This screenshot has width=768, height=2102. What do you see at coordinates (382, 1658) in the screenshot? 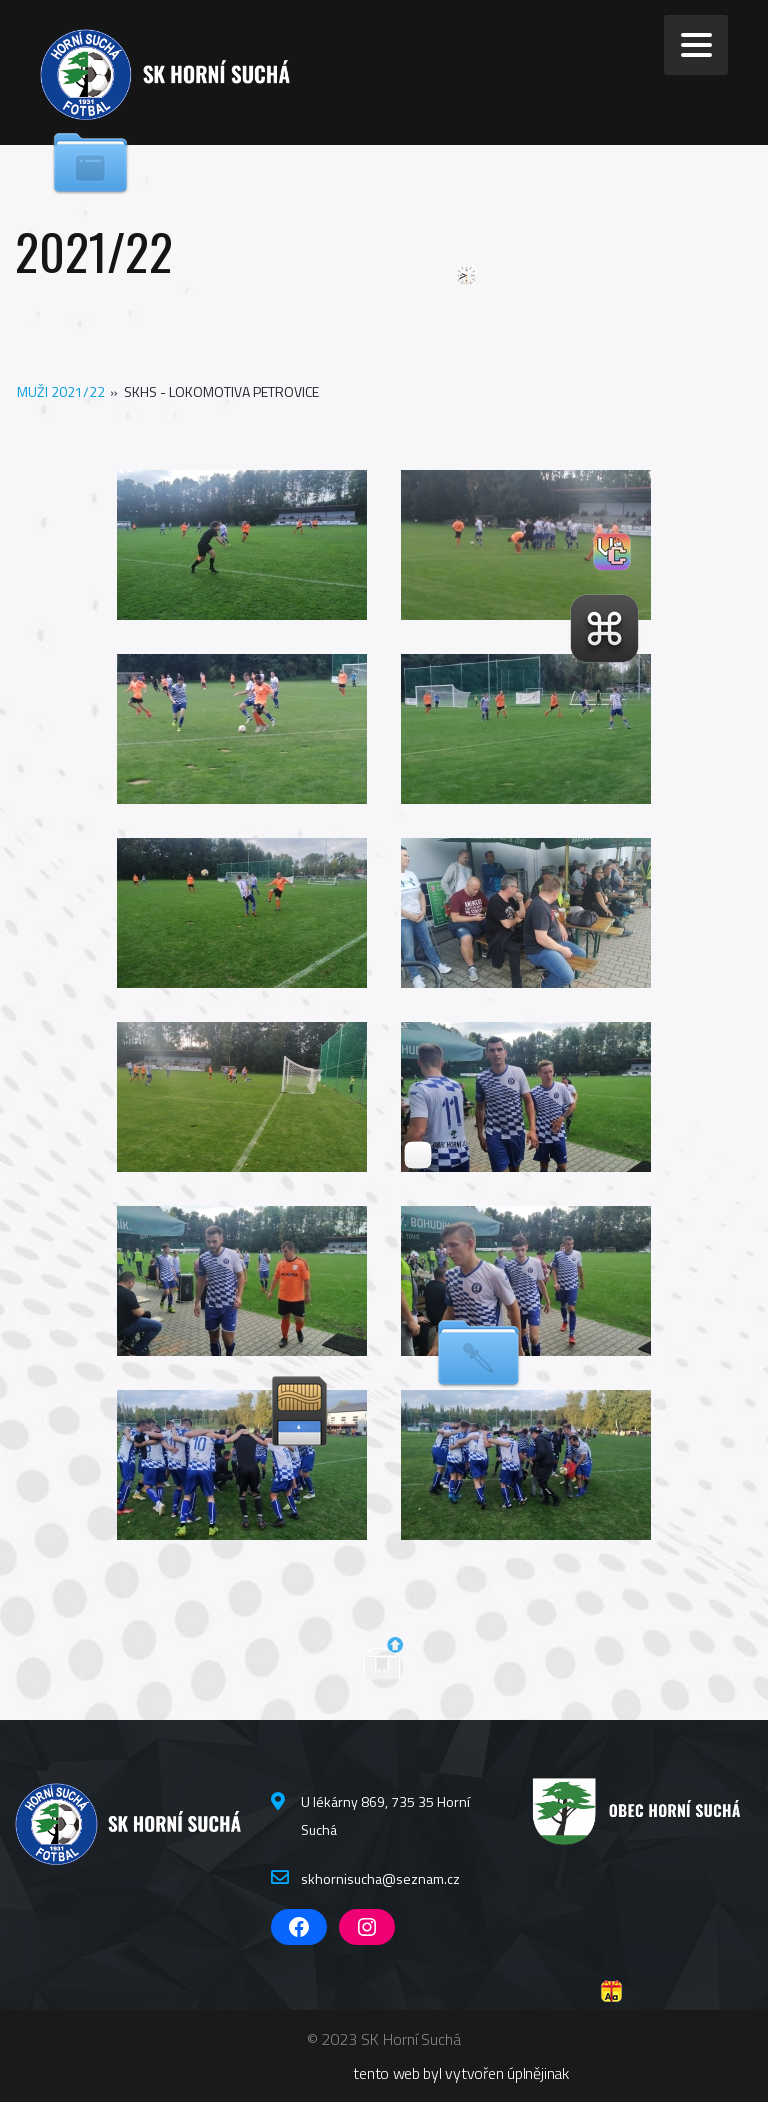
I see `additional software updates available` at bounding box center [382, 1658].